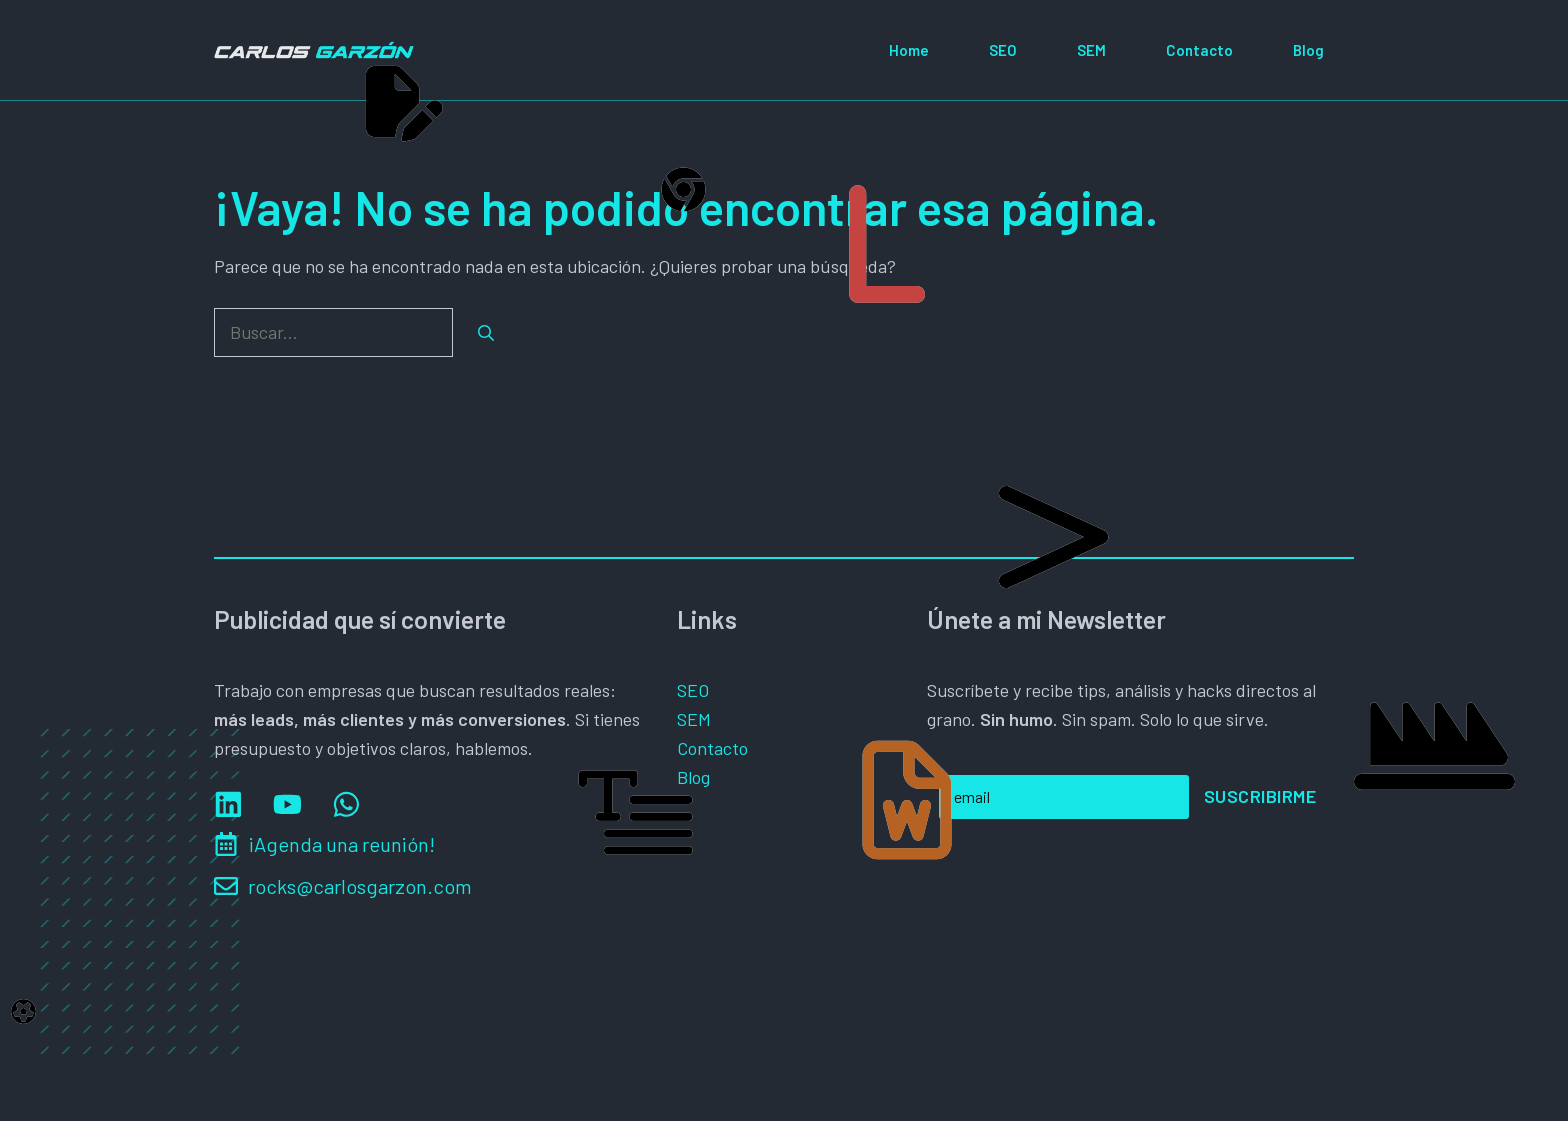  I want to click on open google chrome browser, so click(683, 189).